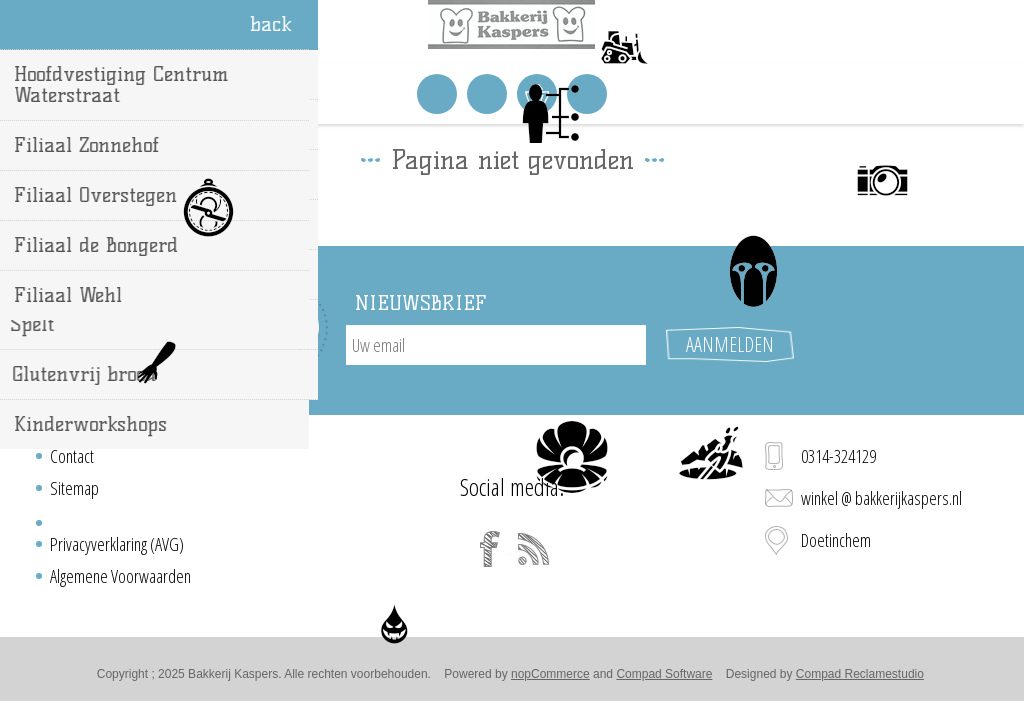 Image resolution: width=1024 pixels, height=720 pixels. What do you see at coordinates (711, 453) in the screenshot?
I see `dig or excavate in a game` at bounding box center [711, 453].